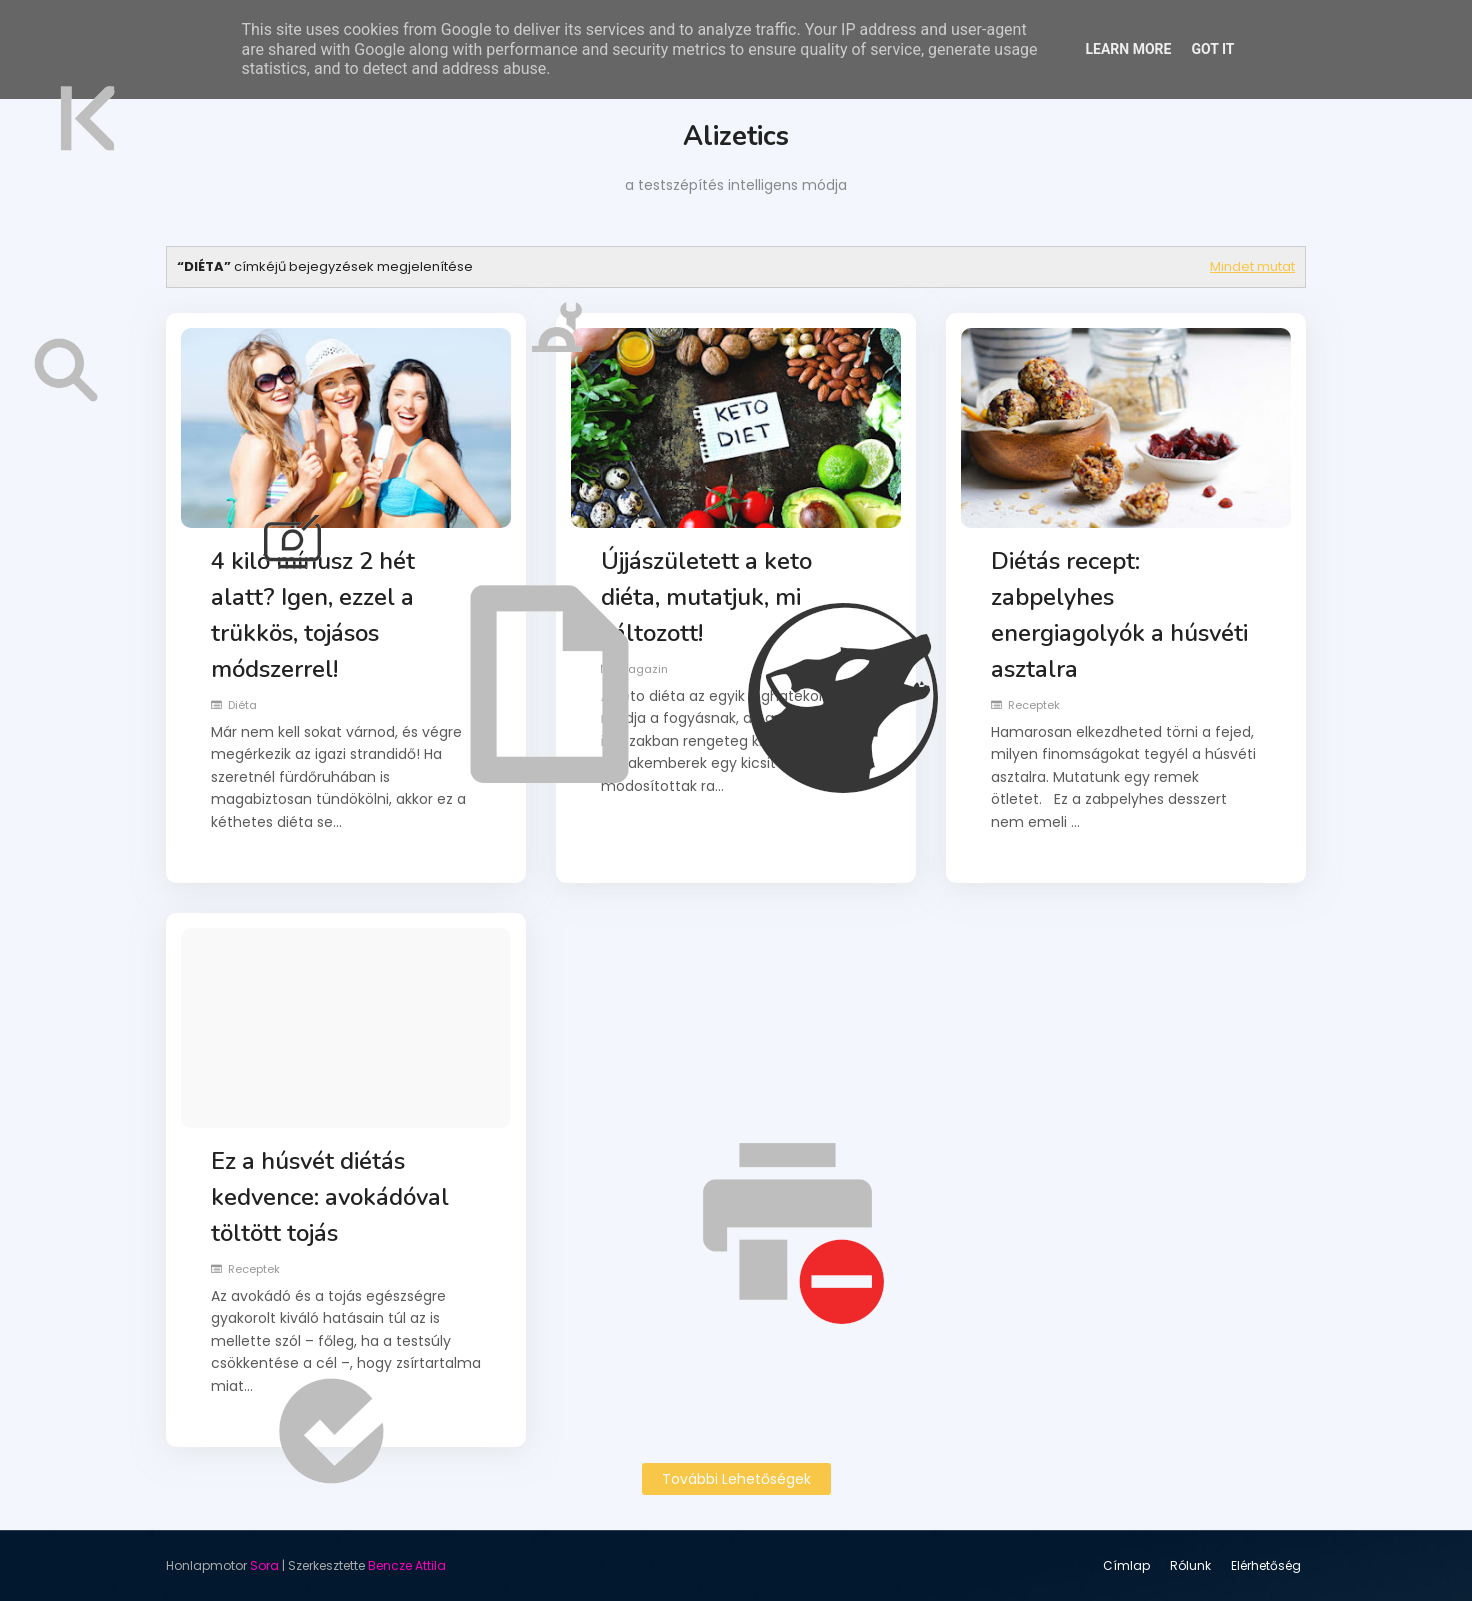 Image resolution: width=1472 pixels, height=1601 pixels. What do you see at coordinates (843, 698) in the screenshot?
I see `open amarok music player` at bounding box center [843, 698].